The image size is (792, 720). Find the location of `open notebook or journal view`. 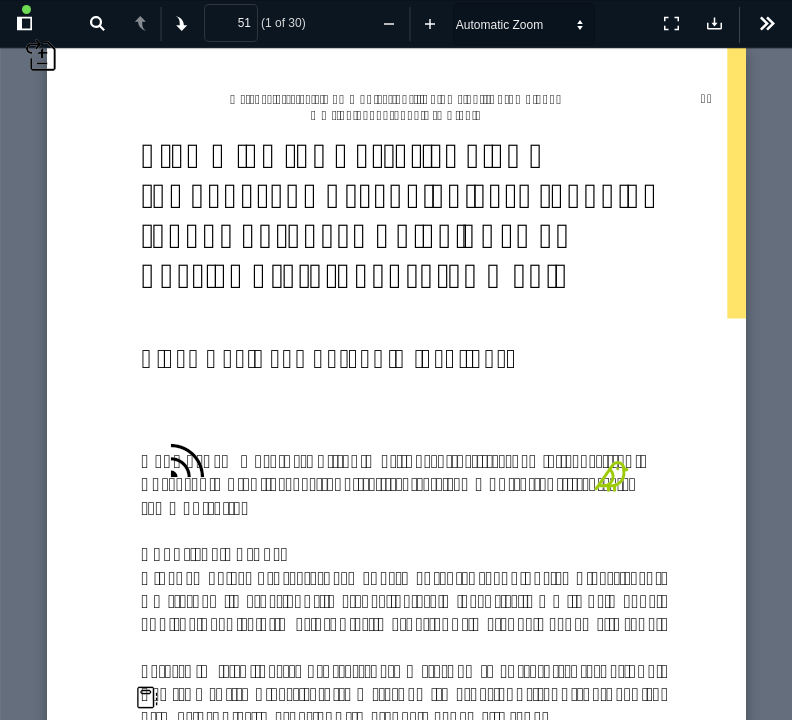

open notebook or journal view is located at coordinates (146, 697).